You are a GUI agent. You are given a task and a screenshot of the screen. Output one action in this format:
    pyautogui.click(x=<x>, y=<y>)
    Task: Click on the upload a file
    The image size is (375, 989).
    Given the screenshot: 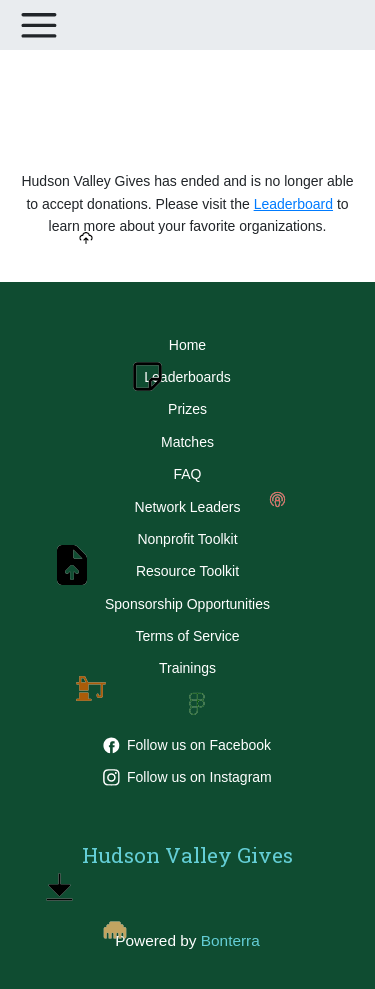 What is the action you would take?
    pyautogui.click(x=72, y=565)
    